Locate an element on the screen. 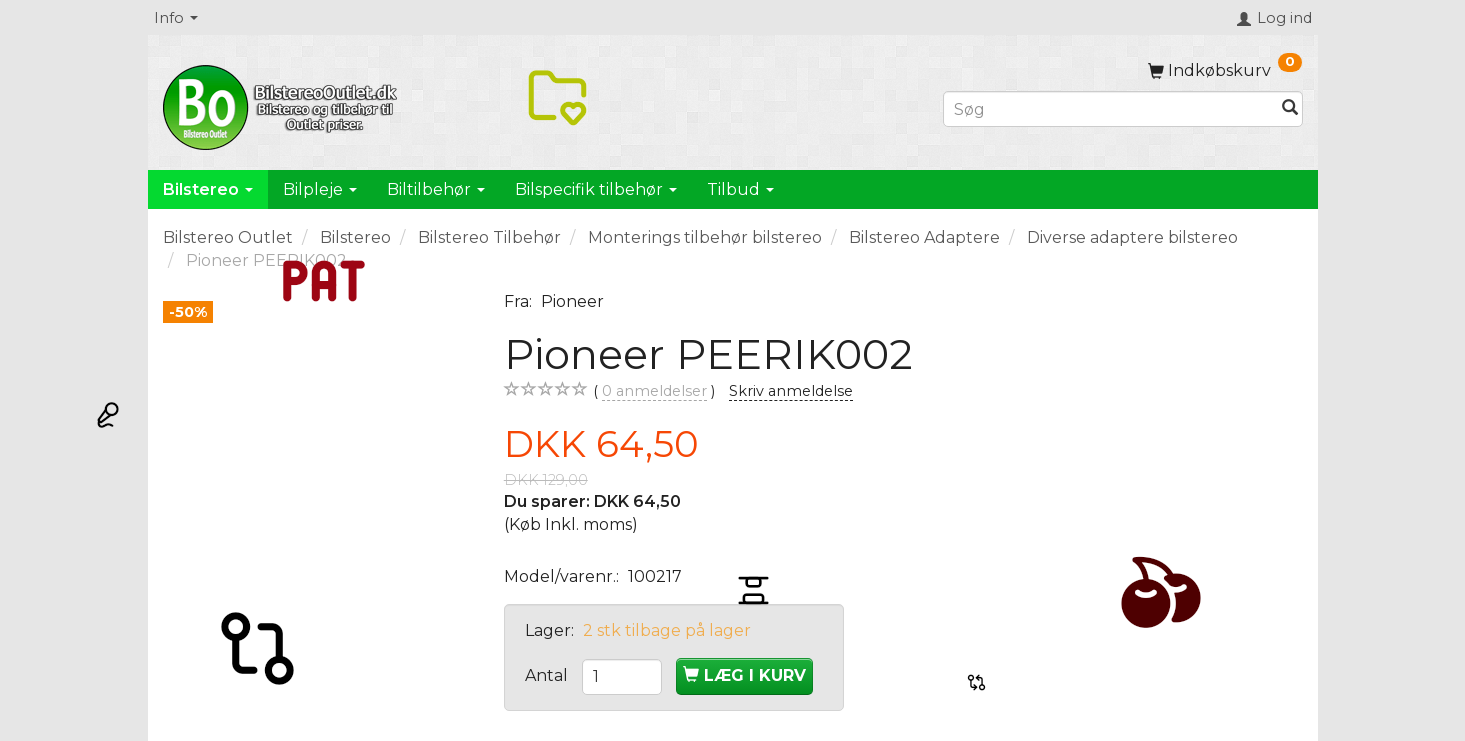 This screenshot has height=741, width=1465. indicates an HTTP PATCH request method is located at coordinates (324, 281).